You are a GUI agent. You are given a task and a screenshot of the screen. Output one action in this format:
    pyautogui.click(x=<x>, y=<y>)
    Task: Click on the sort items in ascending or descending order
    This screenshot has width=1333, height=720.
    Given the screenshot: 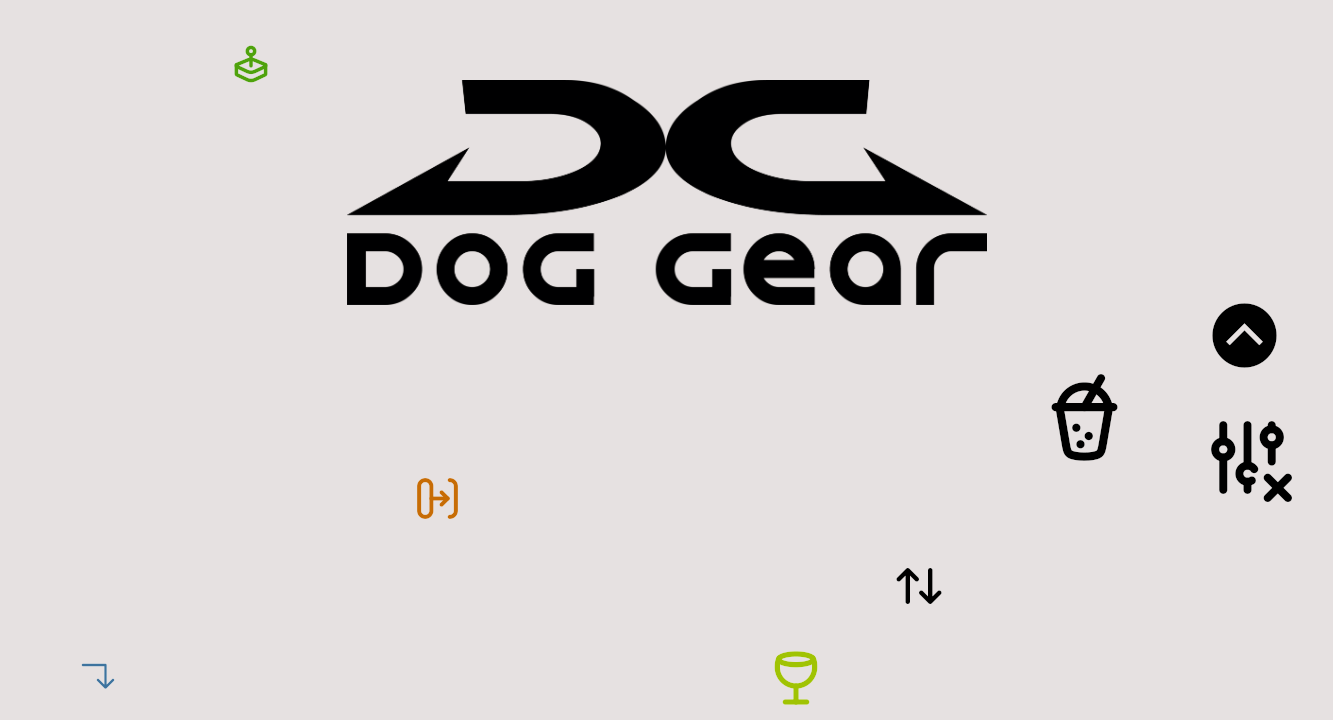 What is the action you would take?
    pyautogui.click(x=919, y=586)
    